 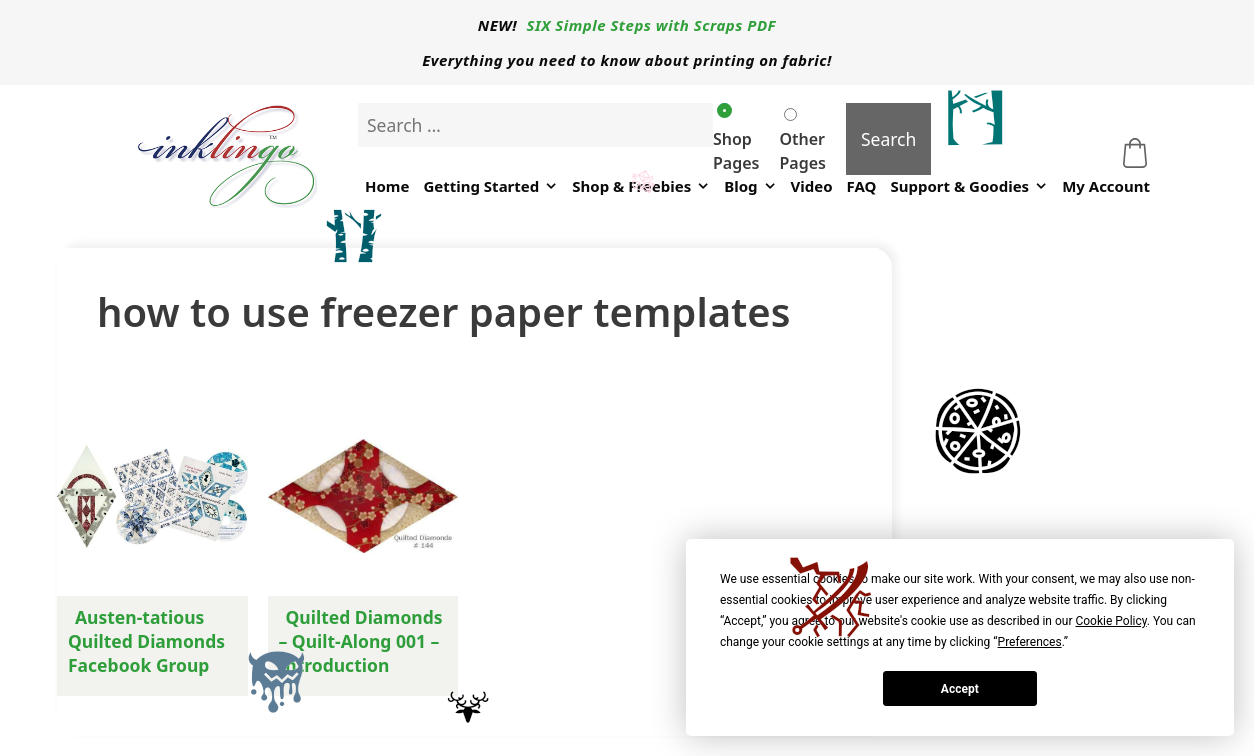 I want to click on access forest or nature-themed game area, so click(x=354, y=236).